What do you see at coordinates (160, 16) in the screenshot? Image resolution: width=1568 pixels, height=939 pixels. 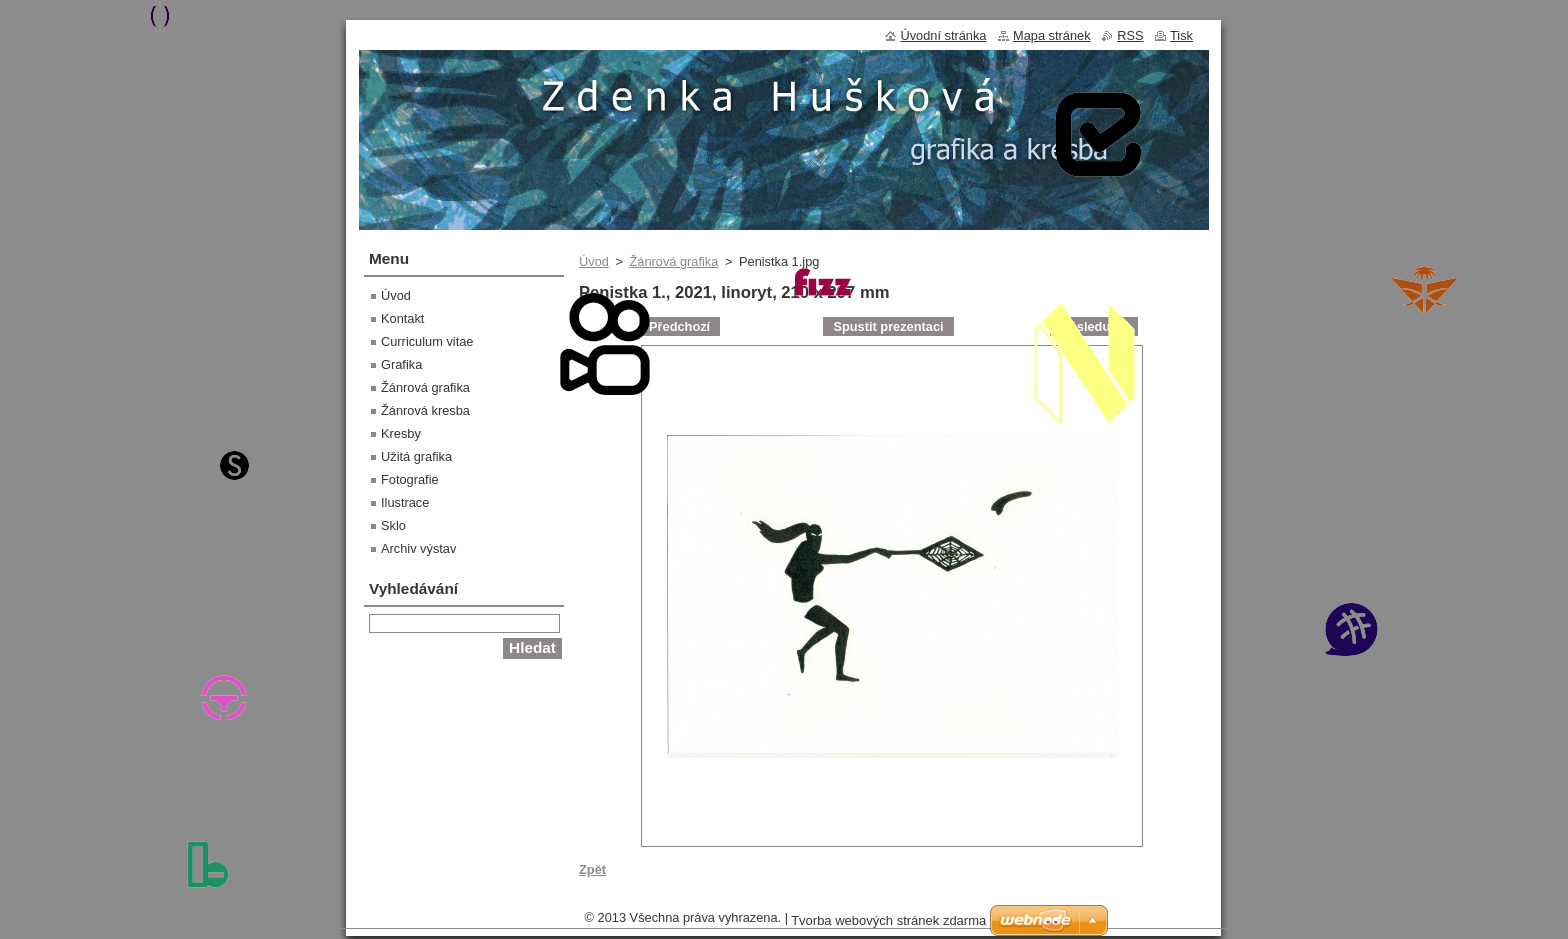 I see `insert parentheses in code editor` at bounding box center [160, 16].